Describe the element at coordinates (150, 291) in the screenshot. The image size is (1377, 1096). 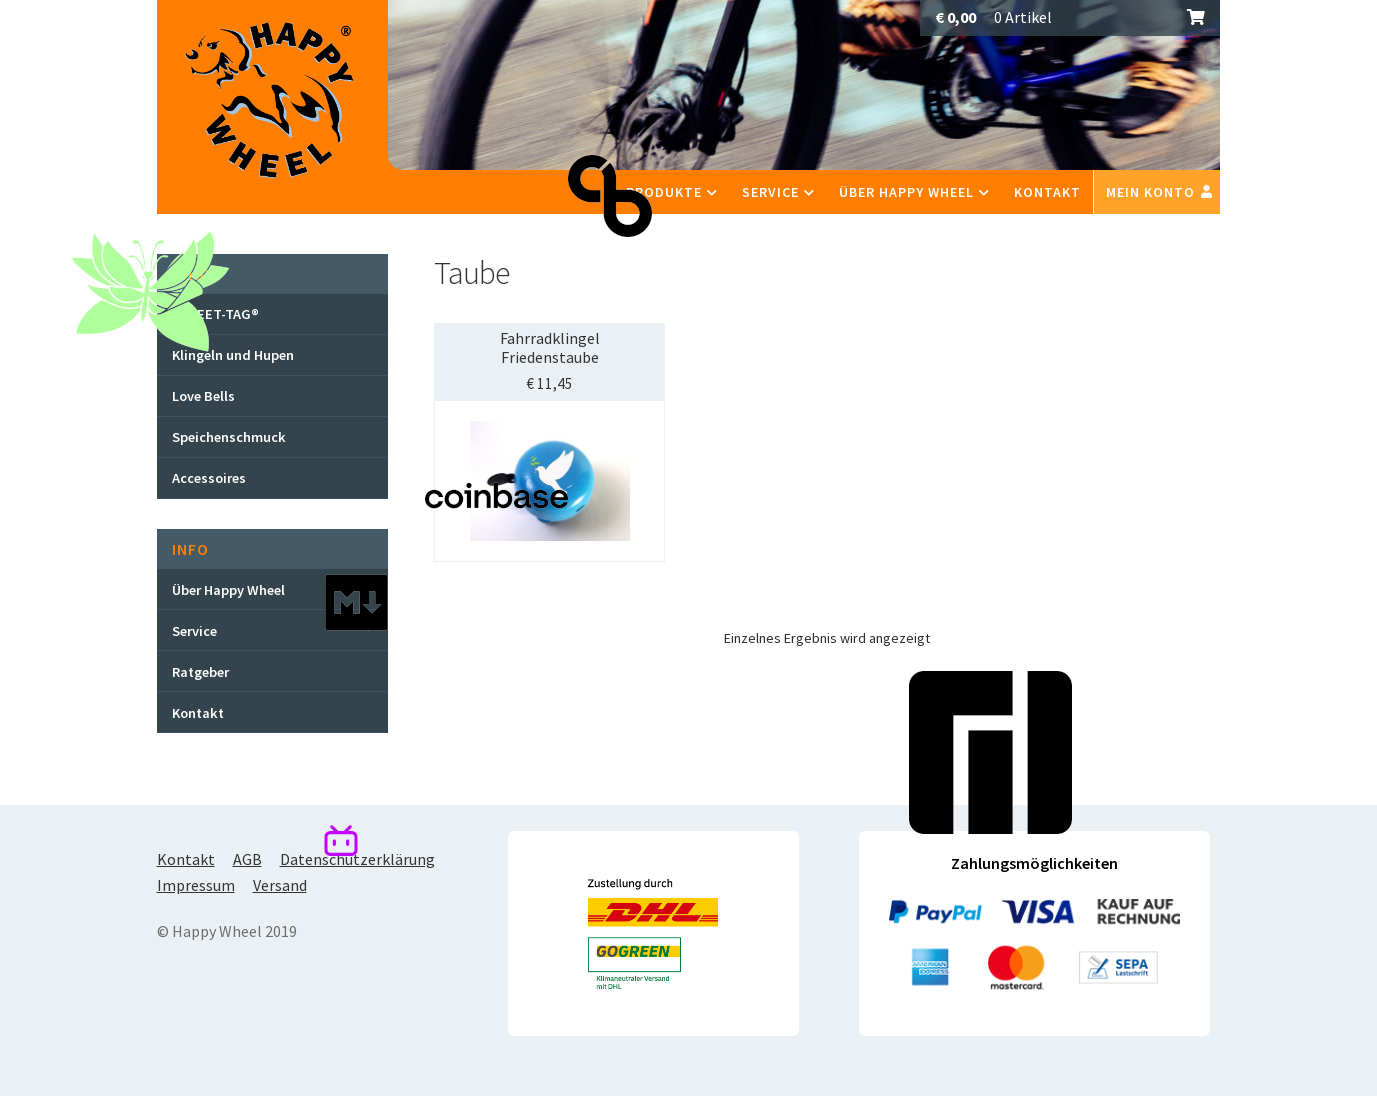
I see `wiki.js documentation or knowledge base` at that location.